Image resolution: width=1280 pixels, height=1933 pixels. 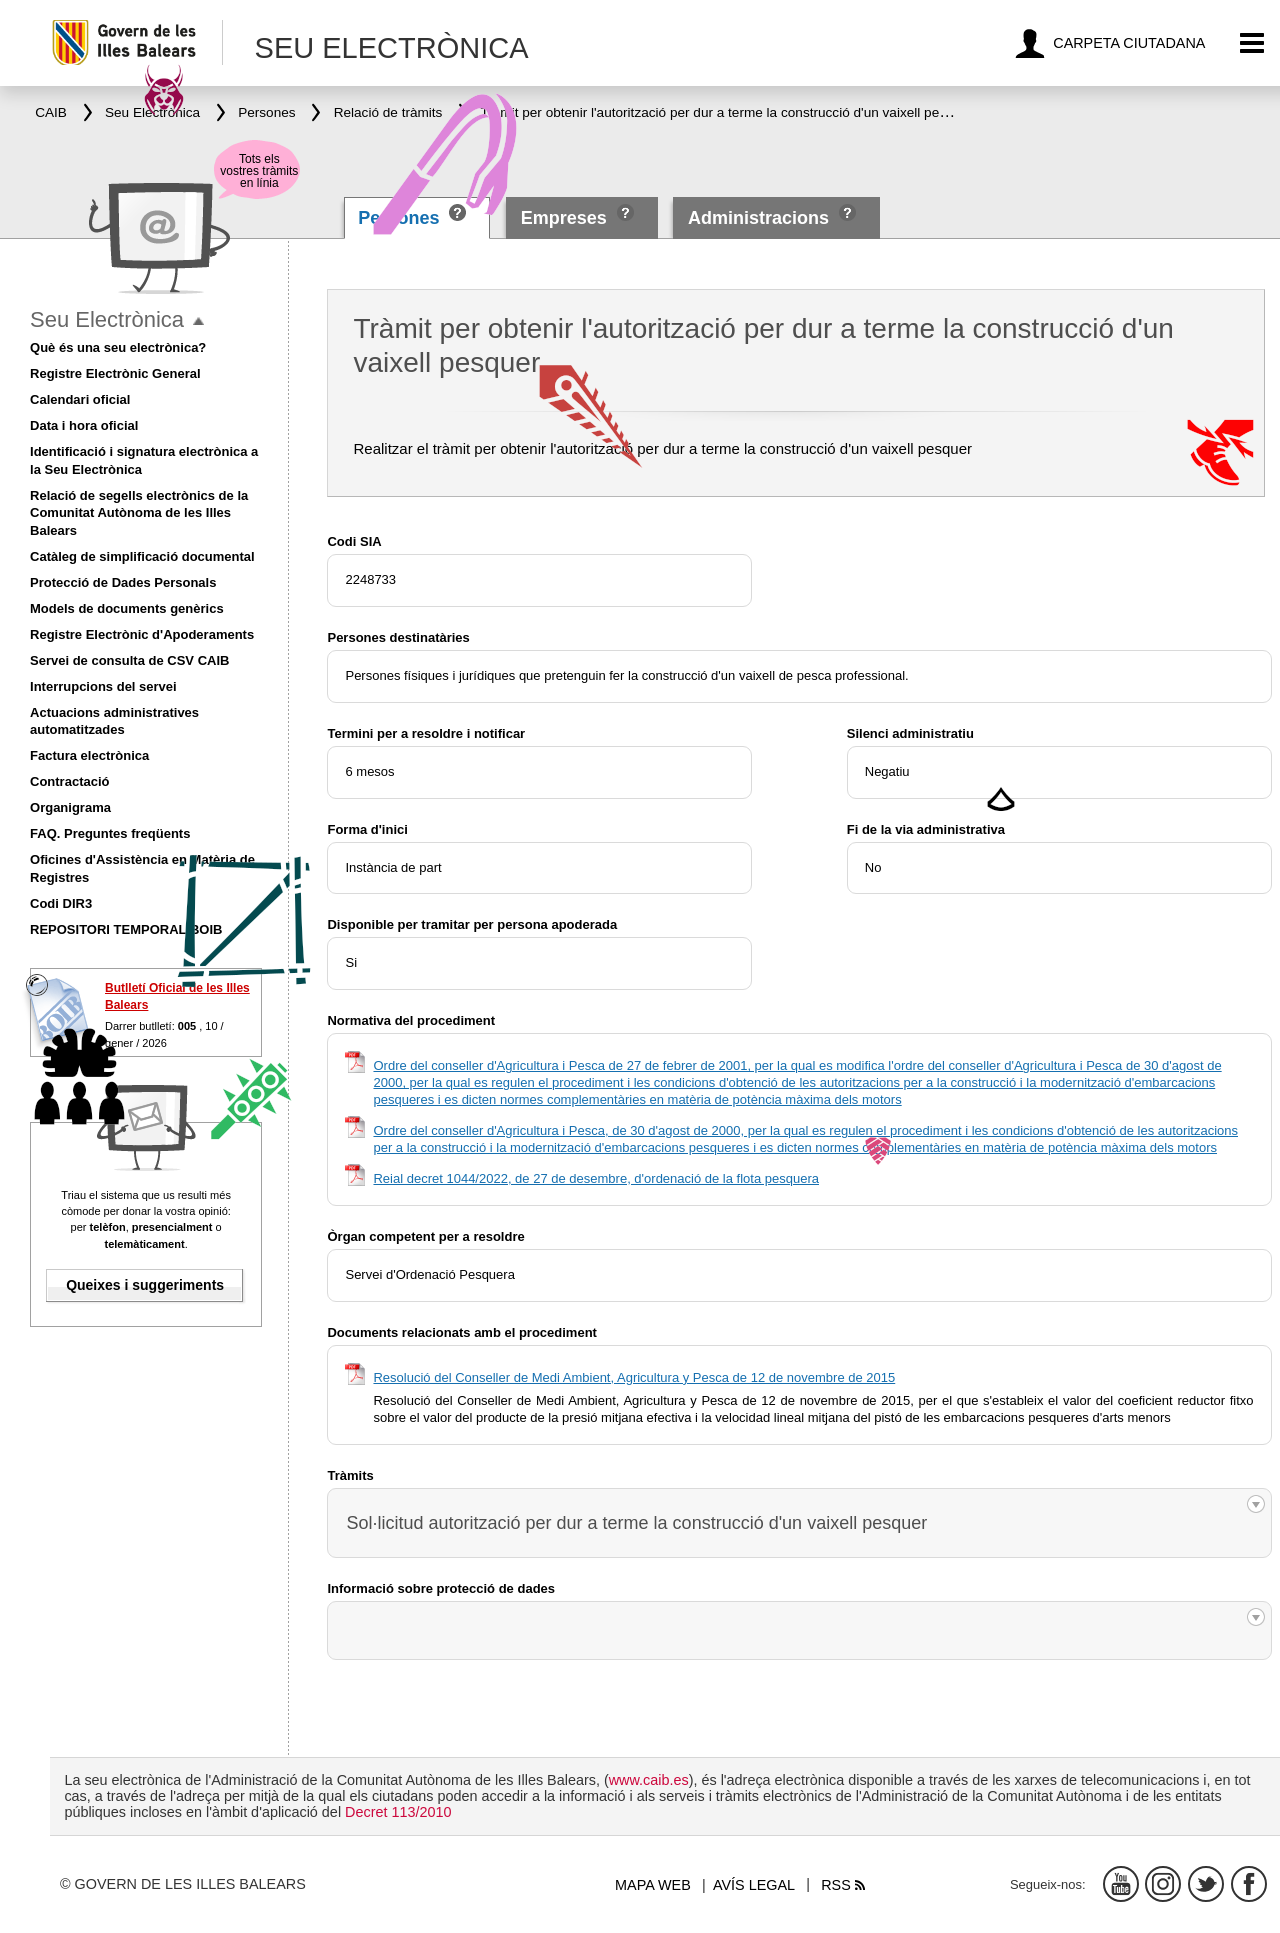 What do you see at coordinates (446, 162) in the screenshot?
I see `crowbar tool item in a game inventory` at bounding box center [446, 162].